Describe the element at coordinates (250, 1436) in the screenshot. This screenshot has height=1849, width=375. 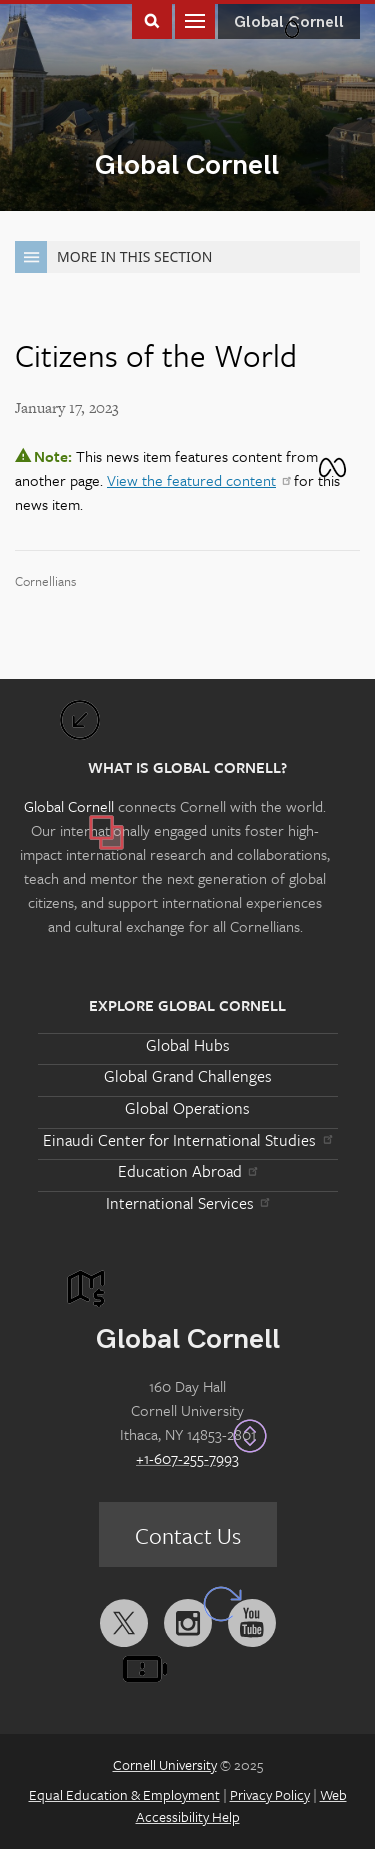
I see `expand or collapse content` at that location.